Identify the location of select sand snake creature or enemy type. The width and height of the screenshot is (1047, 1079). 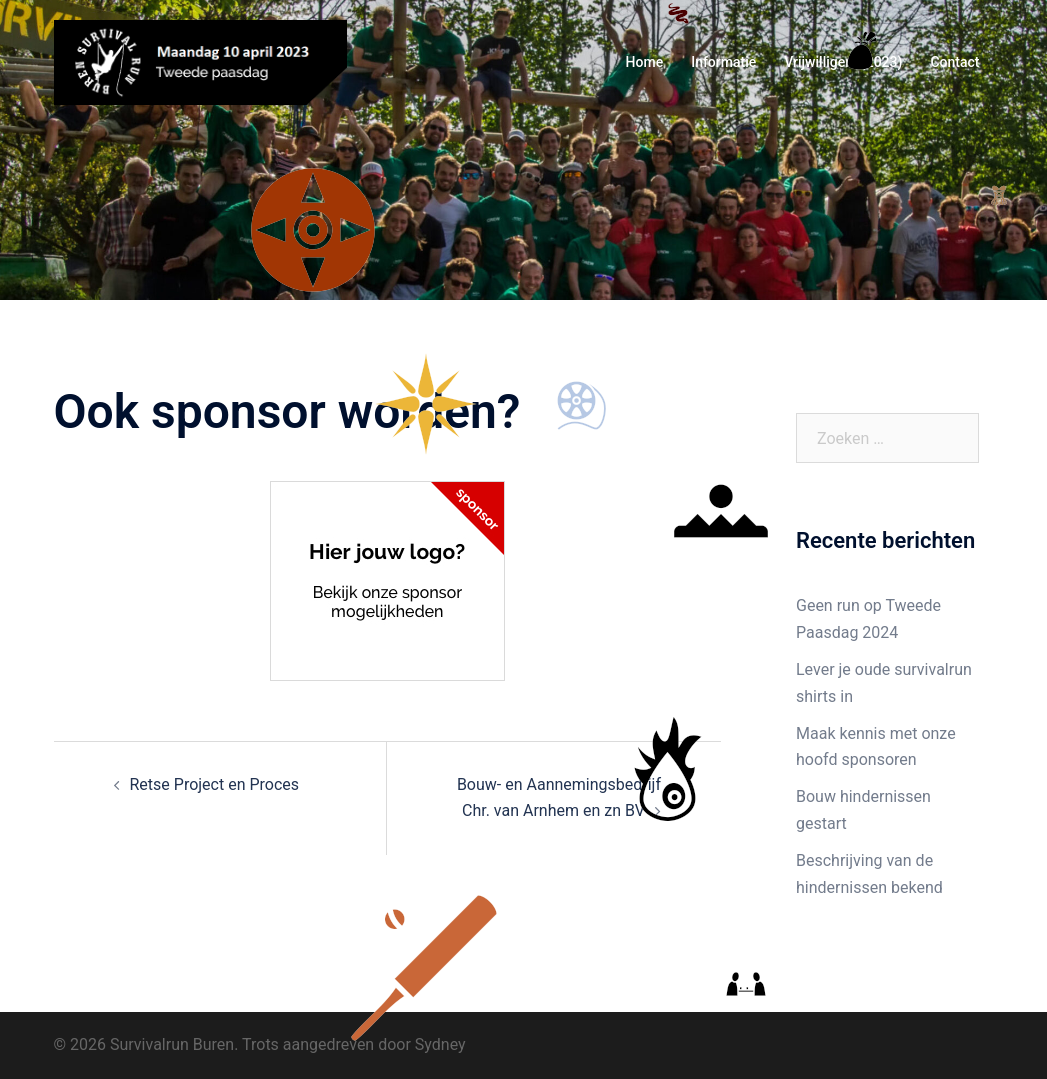
(678, 13).